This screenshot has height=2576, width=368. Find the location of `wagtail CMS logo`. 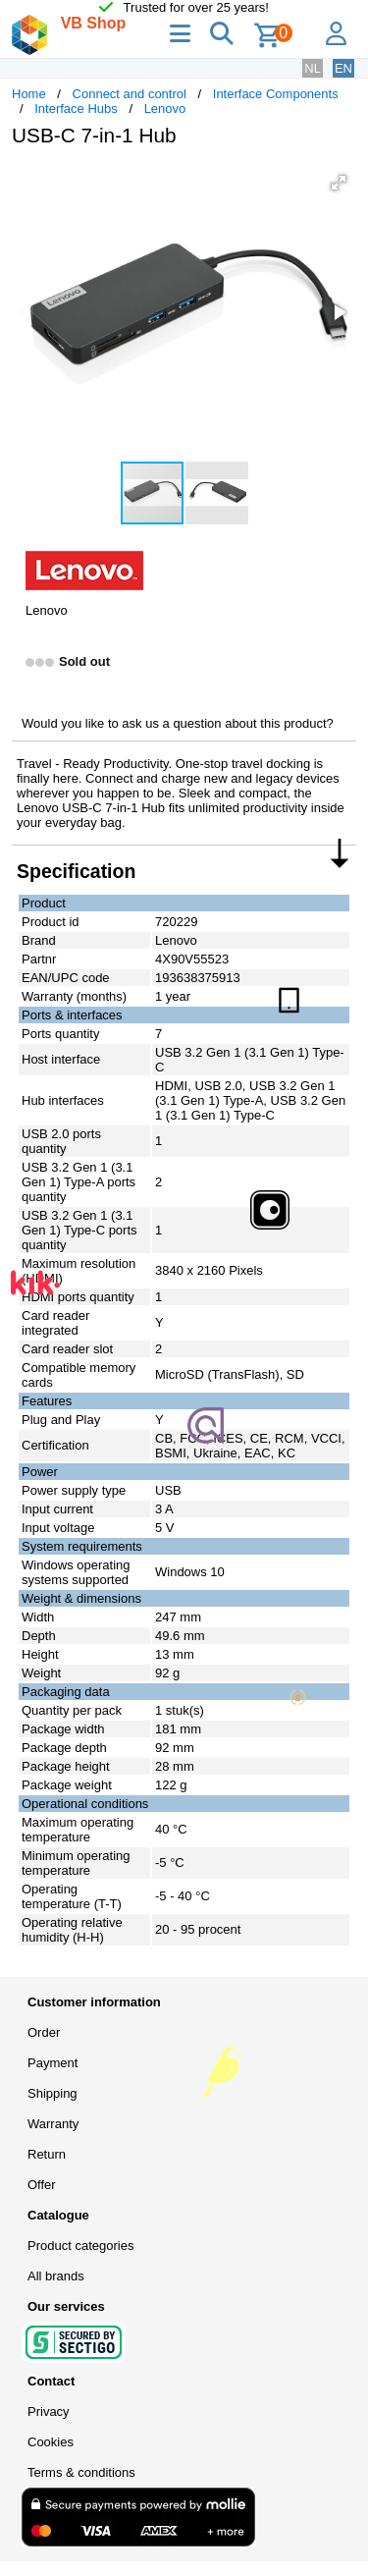

wagtail CMS logo is located at coordinates (223, 2071).